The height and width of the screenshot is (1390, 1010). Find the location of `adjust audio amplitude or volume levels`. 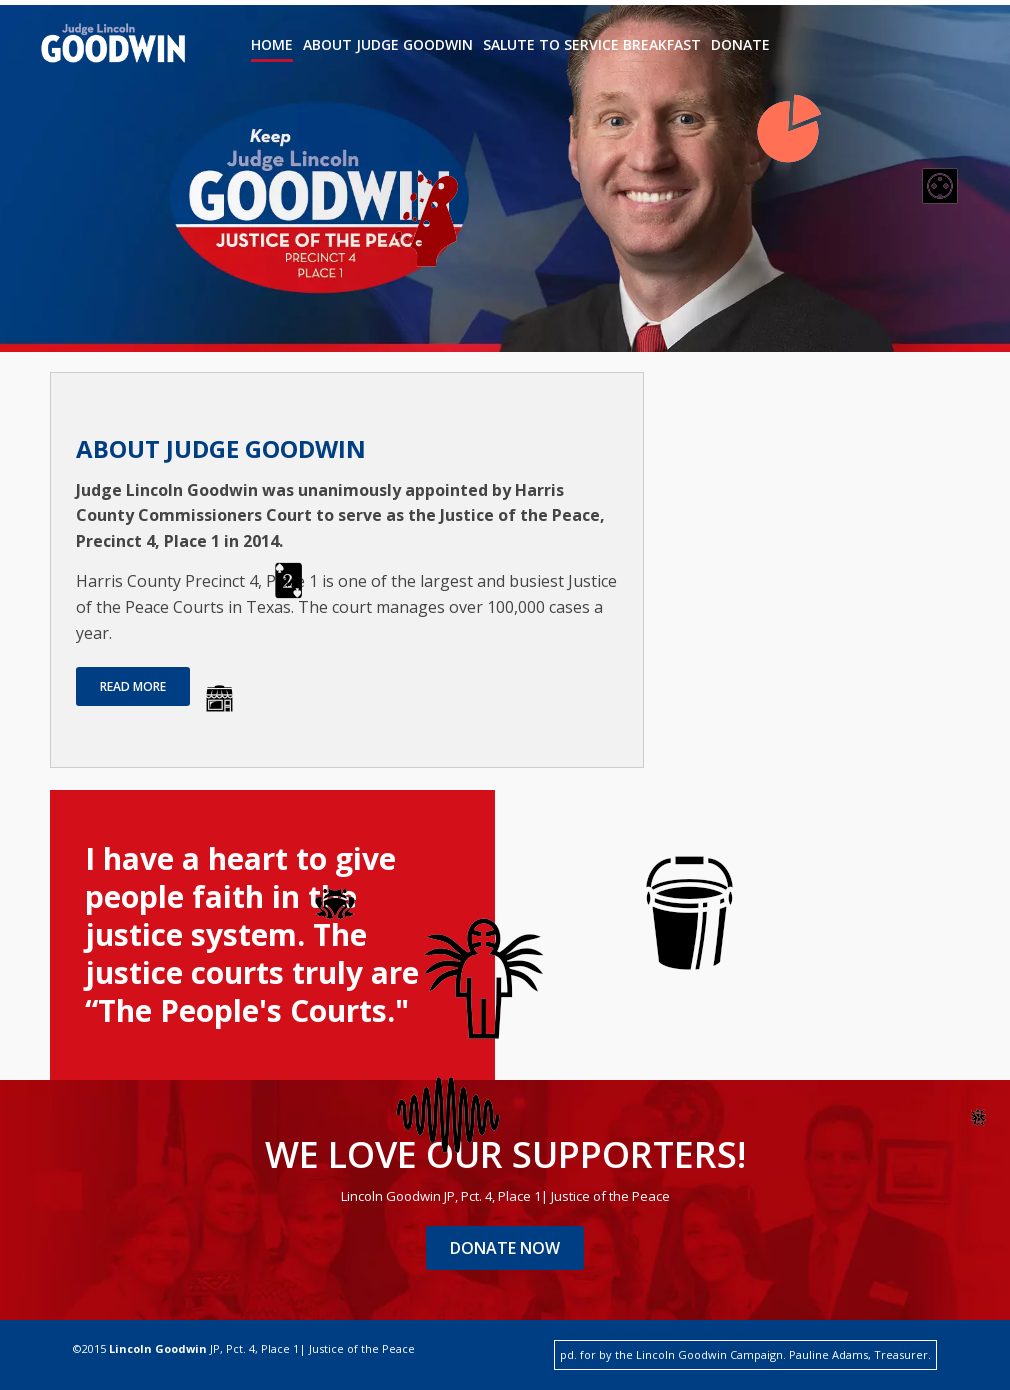

adjust audio amplitude or volume levels is located at coordinates (448, 1115).